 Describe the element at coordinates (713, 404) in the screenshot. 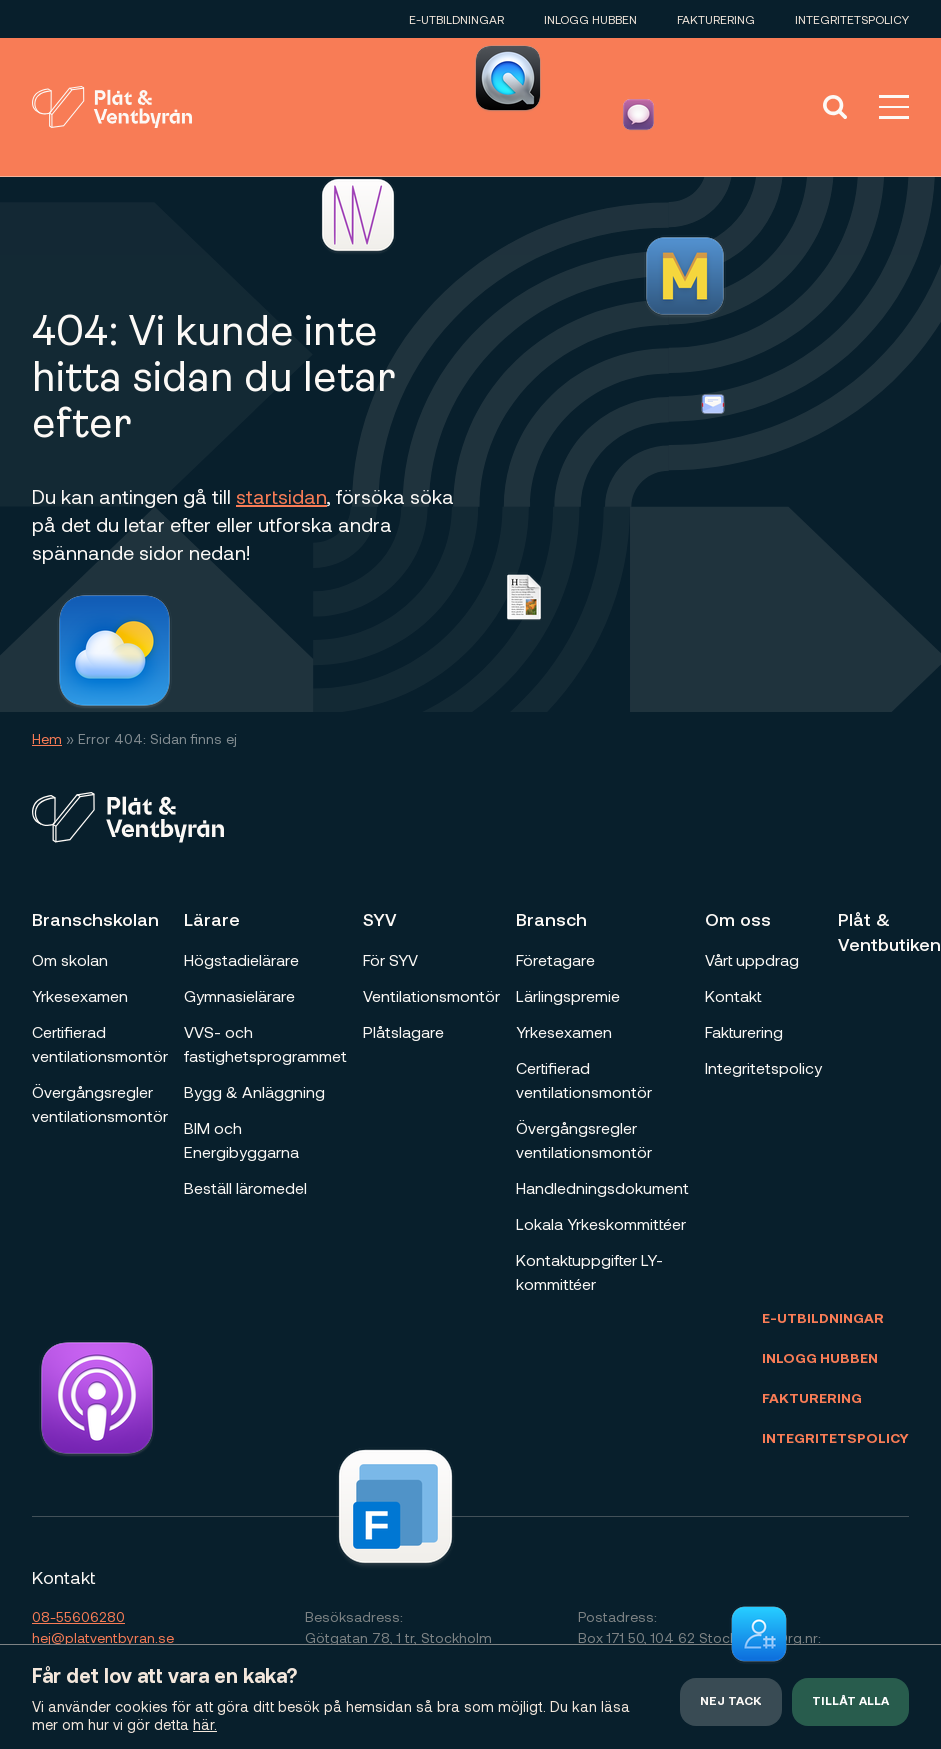

I see `open the mail application` at that location.